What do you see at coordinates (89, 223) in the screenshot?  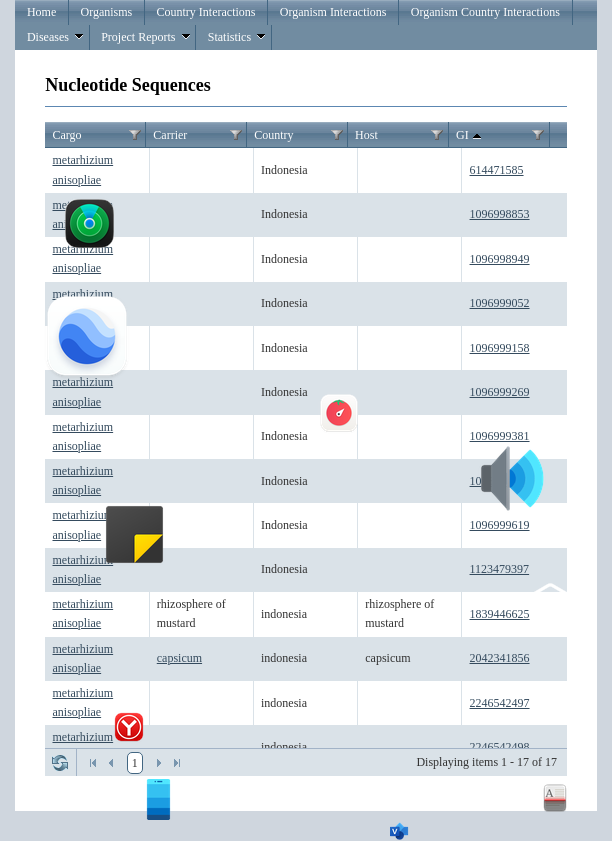 I see `open find my app to locate devices` at bounding box center [89, 223].